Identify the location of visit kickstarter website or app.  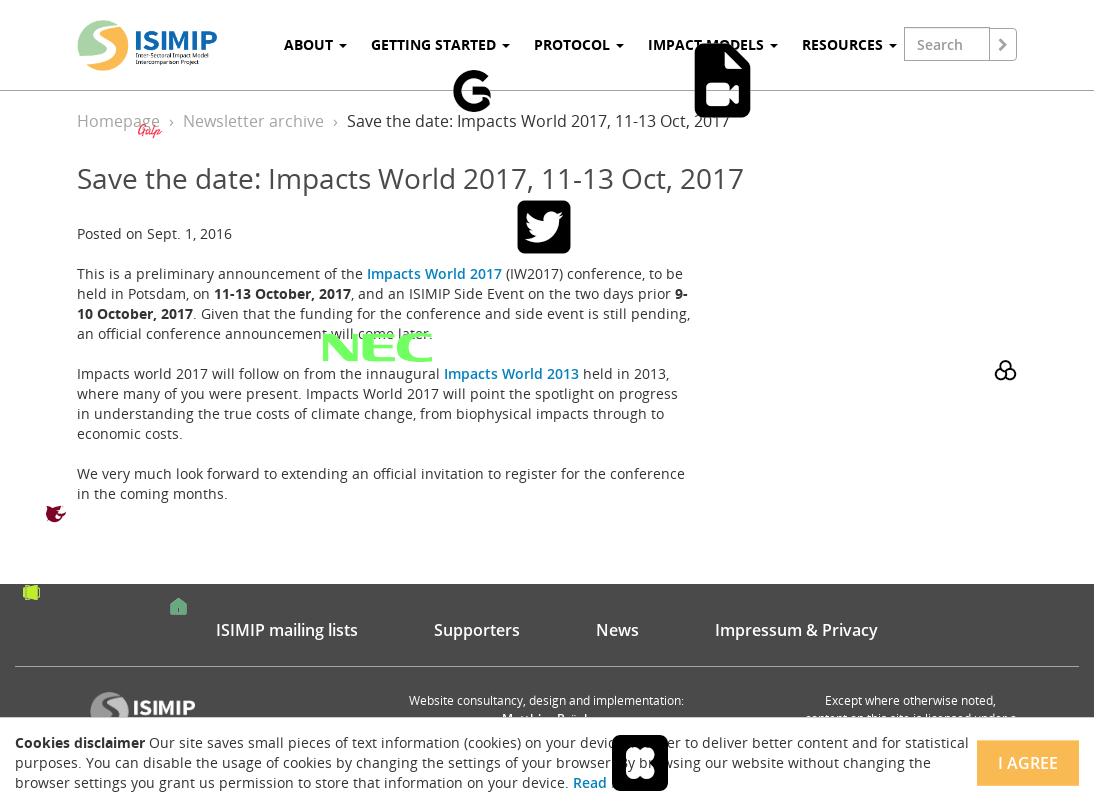
(640, 763).